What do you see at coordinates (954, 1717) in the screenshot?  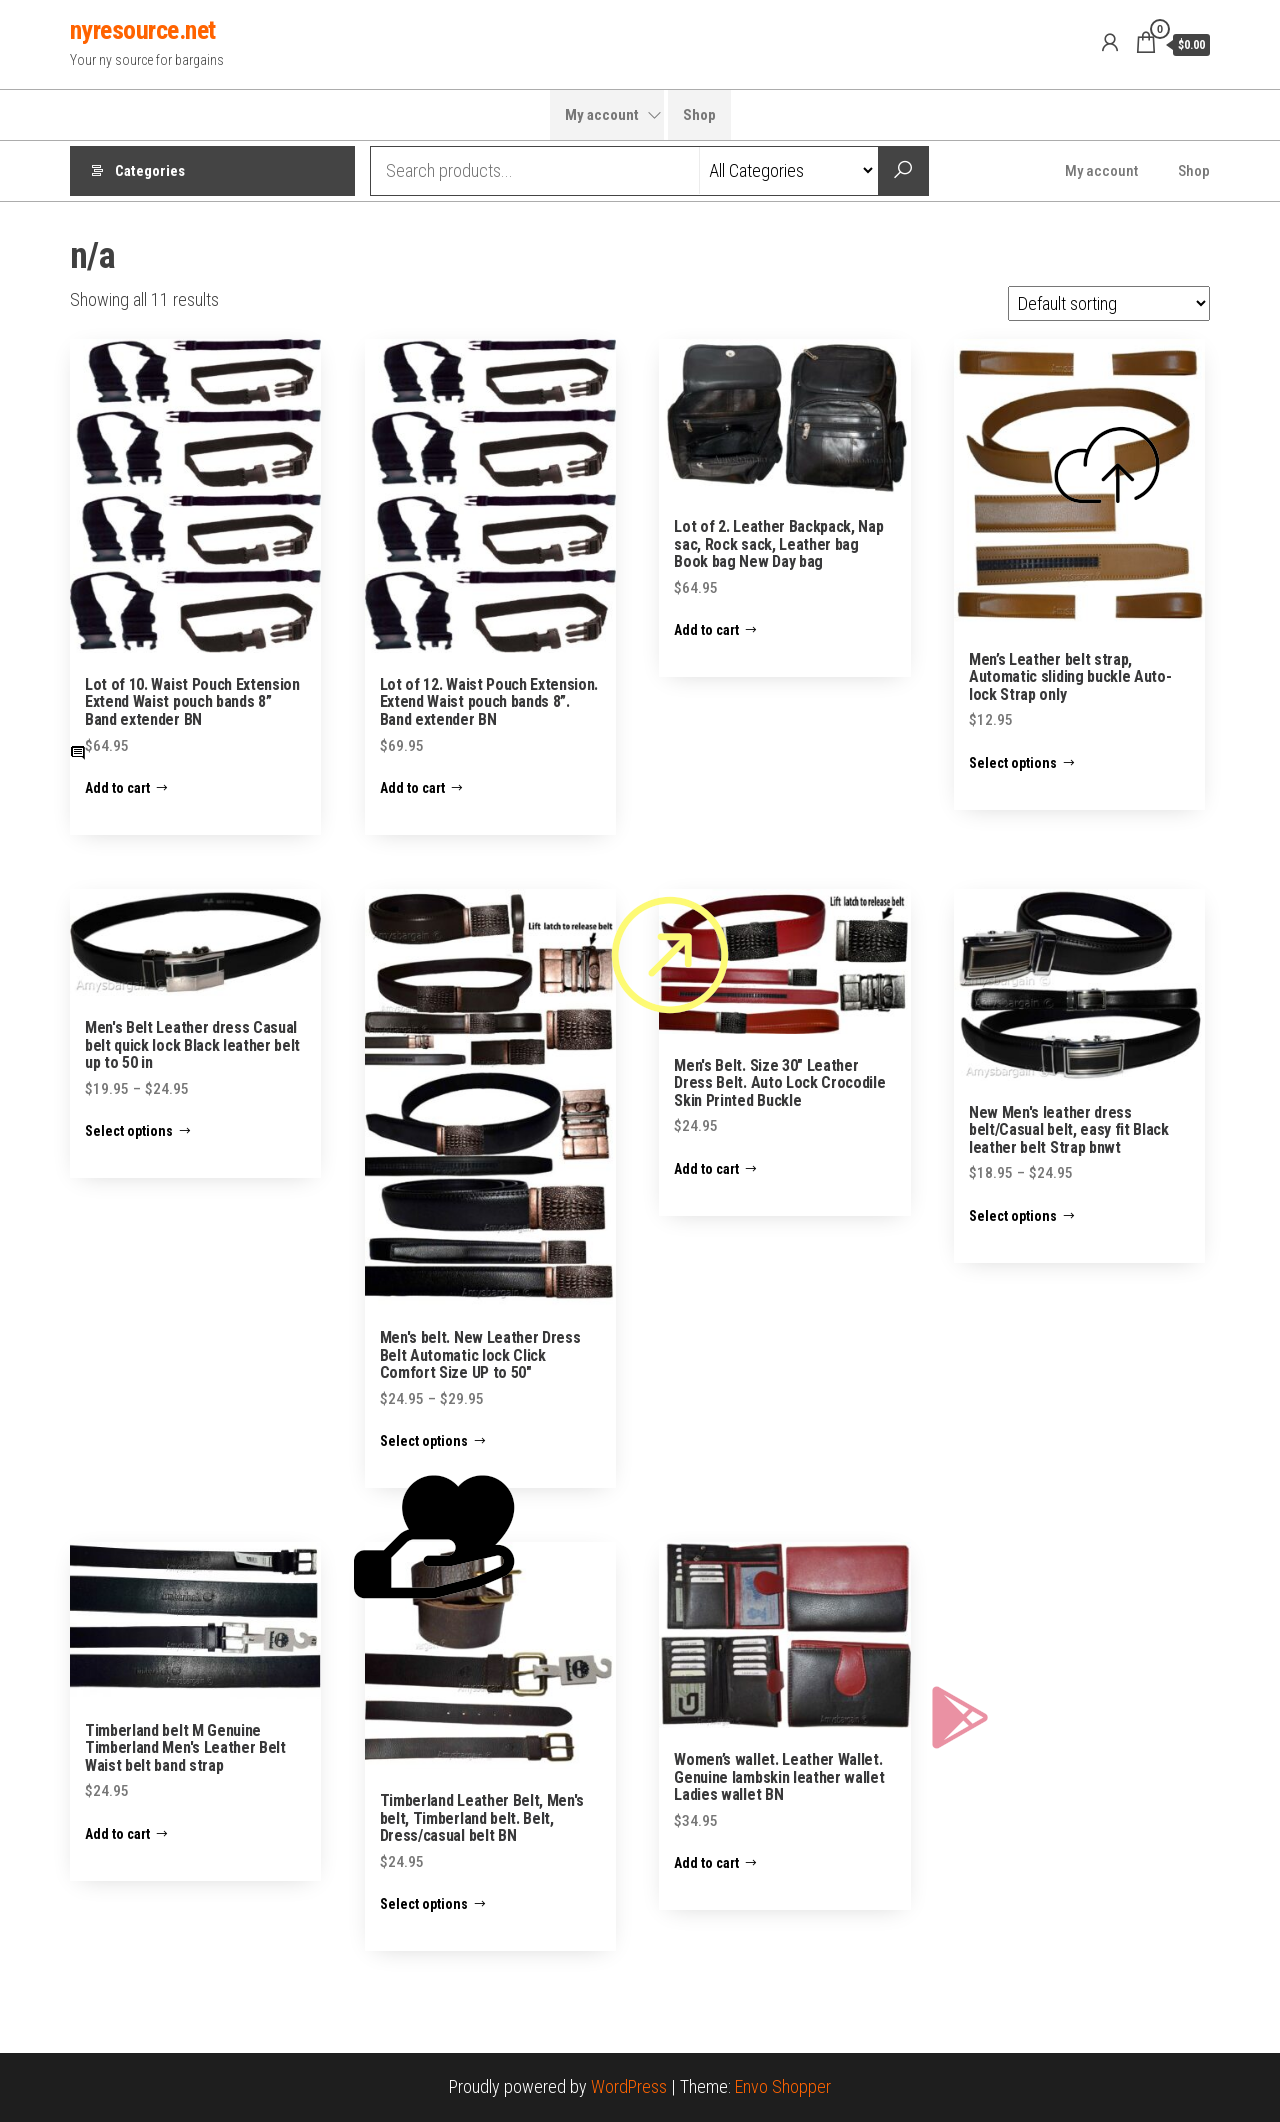 I see `open google play store` at bounding box center [954, 1717].